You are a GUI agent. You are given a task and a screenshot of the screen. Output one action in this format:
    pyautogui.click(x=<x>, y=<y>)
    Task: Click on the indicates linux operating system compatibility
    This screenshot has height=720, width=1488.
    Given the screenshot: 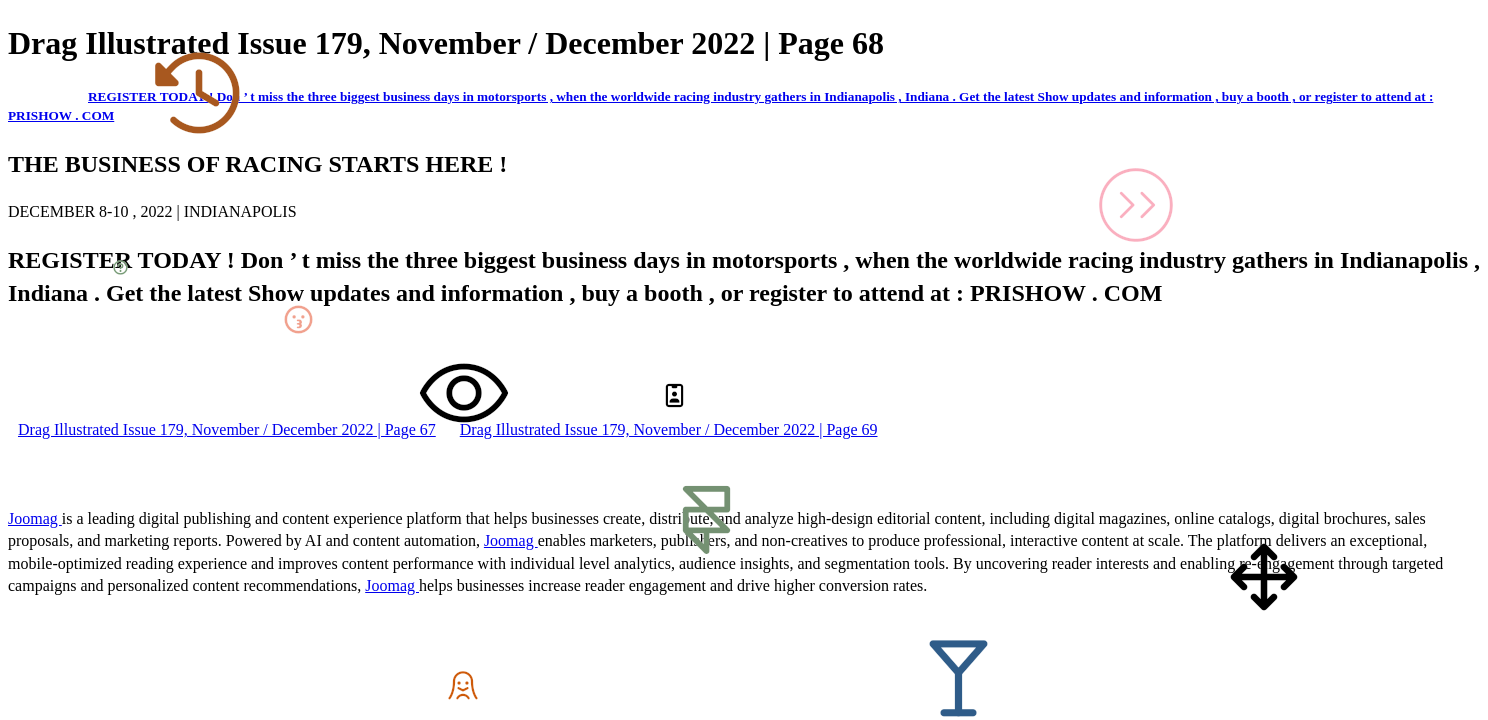 What is the action you would take?
    pyautogui.click(x=463, y=687)
    